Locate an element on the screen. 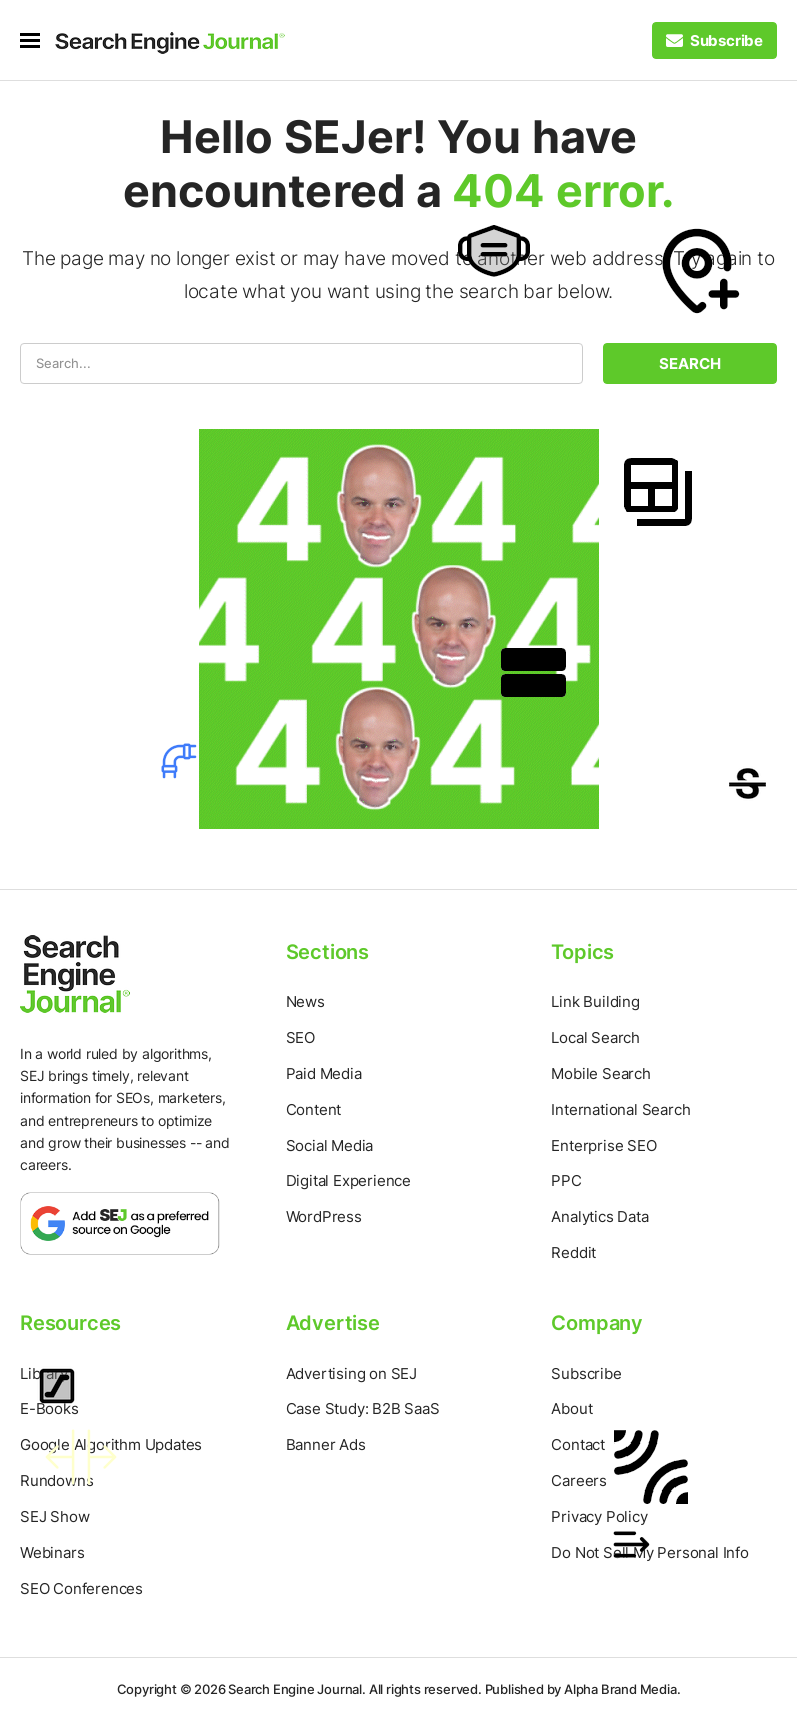 This screenshot has height=1720, width=797. create a backup copy of table data is located at coordinates (658, 492).